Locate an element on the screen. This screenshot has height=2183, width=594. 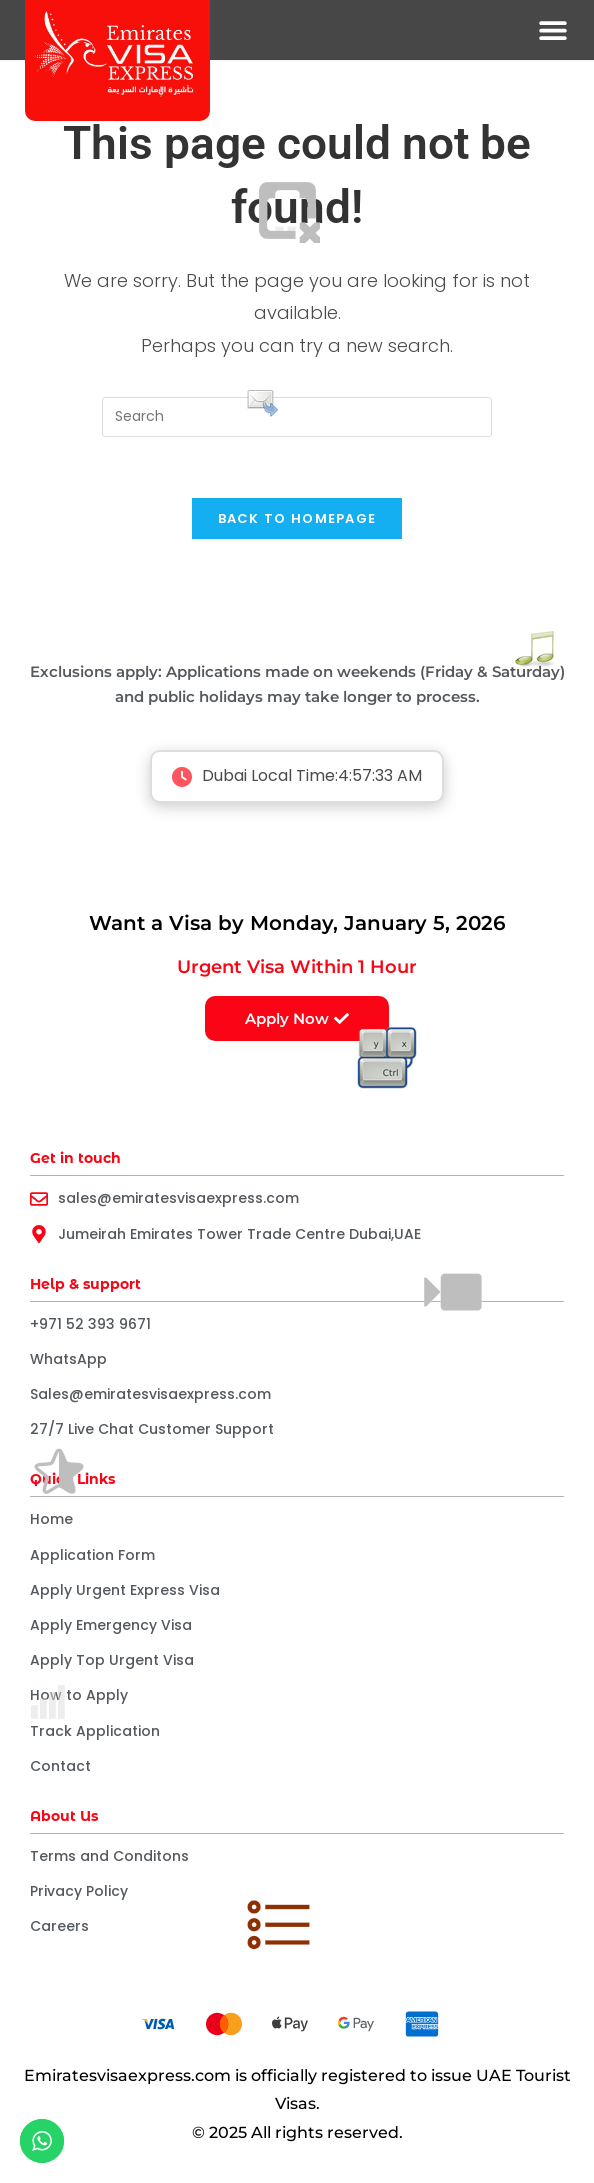
forward this email to another recipient is located at coordinates (261, 400).